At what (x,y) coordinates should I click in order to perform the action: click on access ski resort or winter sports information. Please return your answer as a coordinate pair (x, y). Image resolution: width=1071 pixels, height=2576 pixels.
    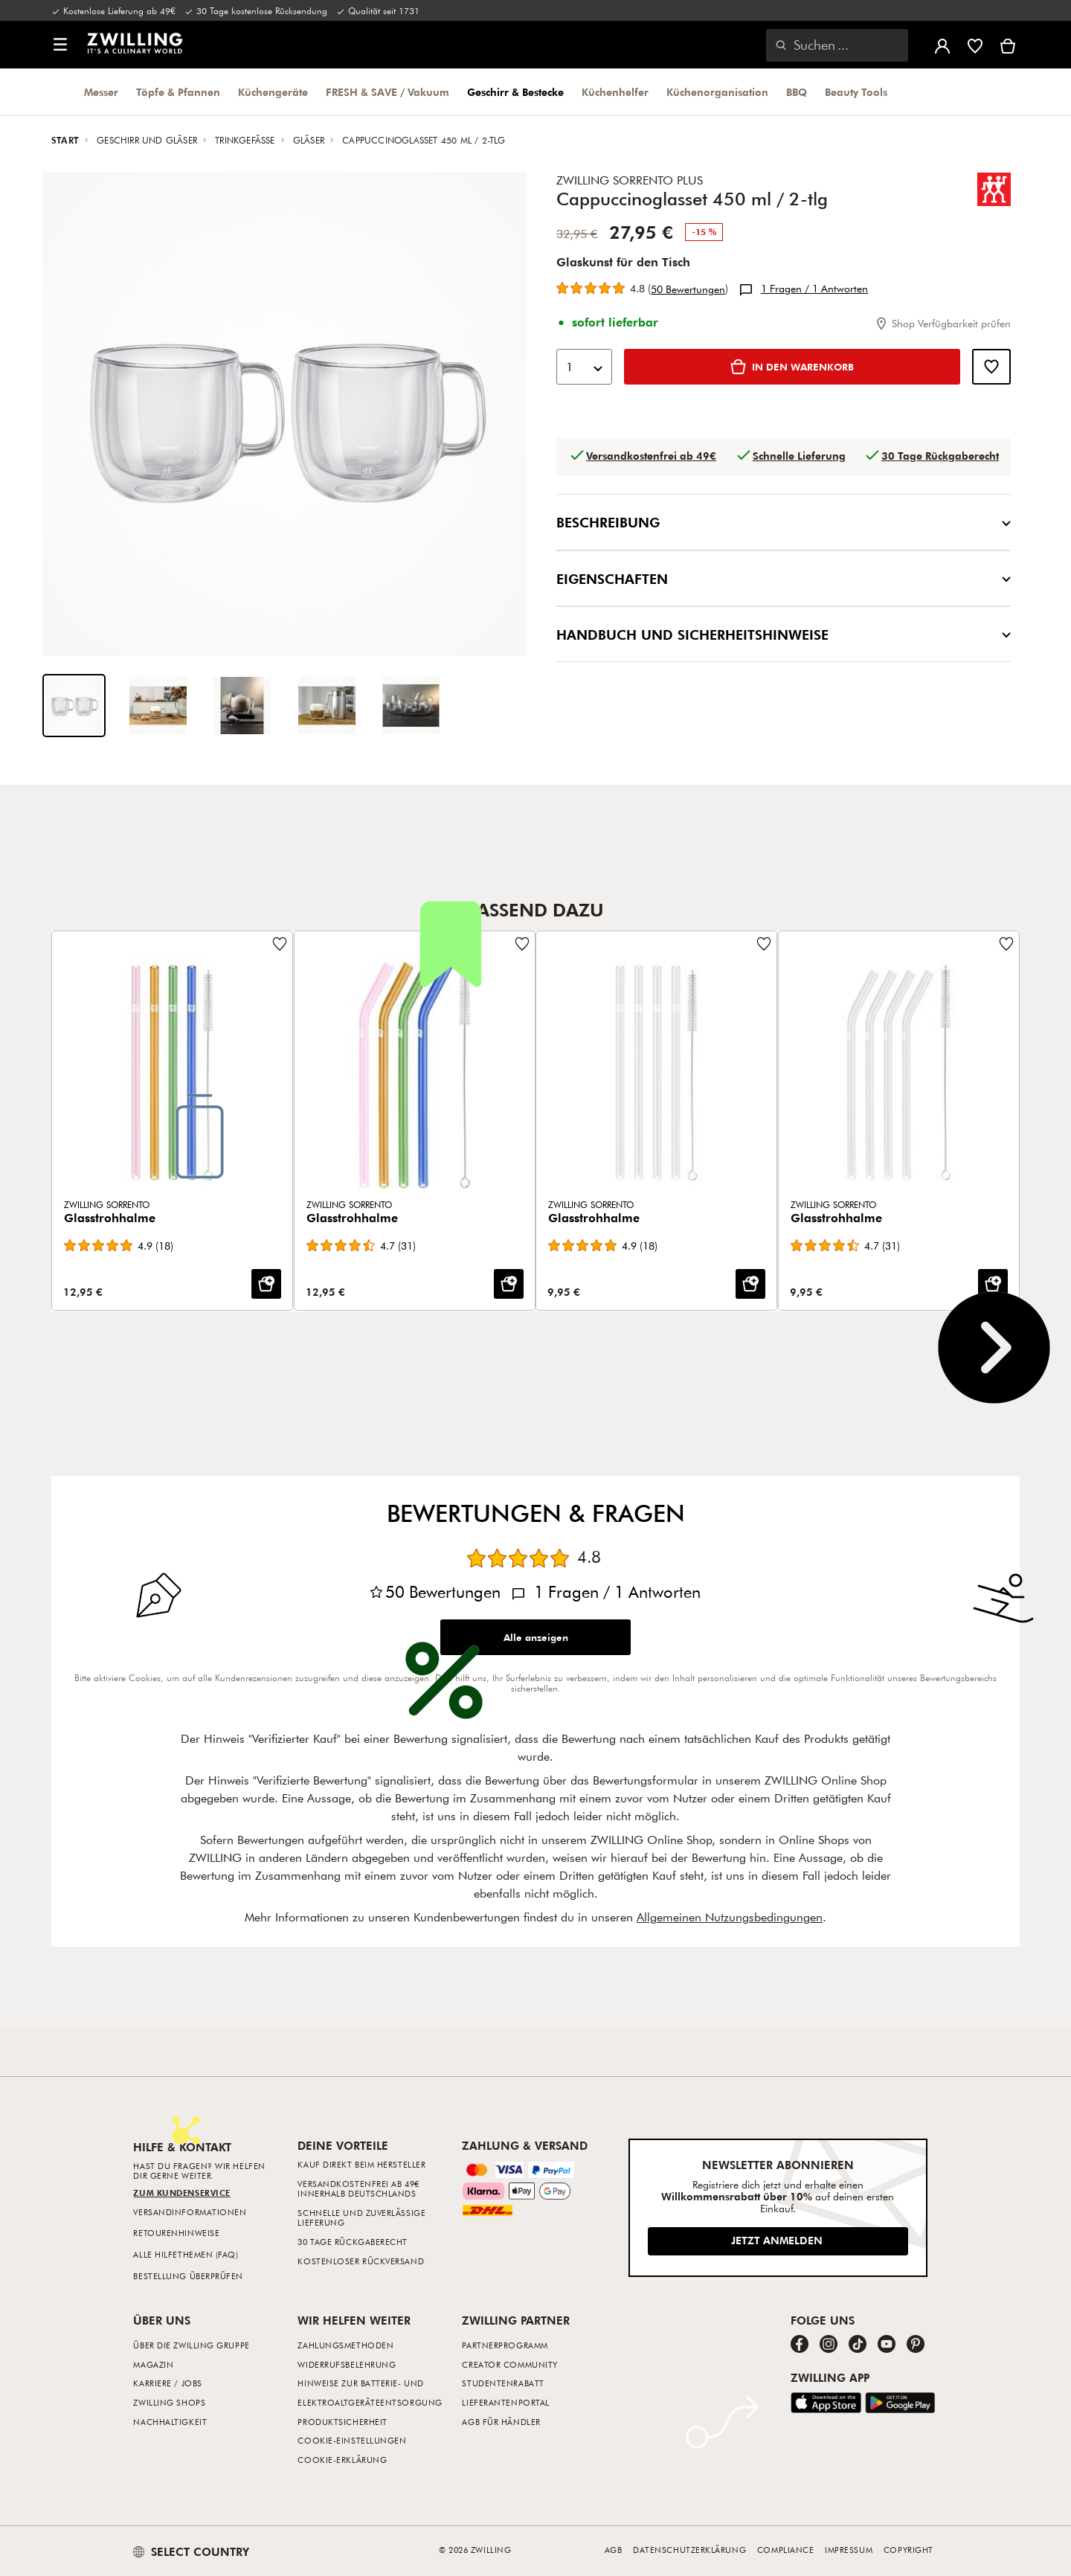
    Looking at the image, I should click on (1003, 1599).